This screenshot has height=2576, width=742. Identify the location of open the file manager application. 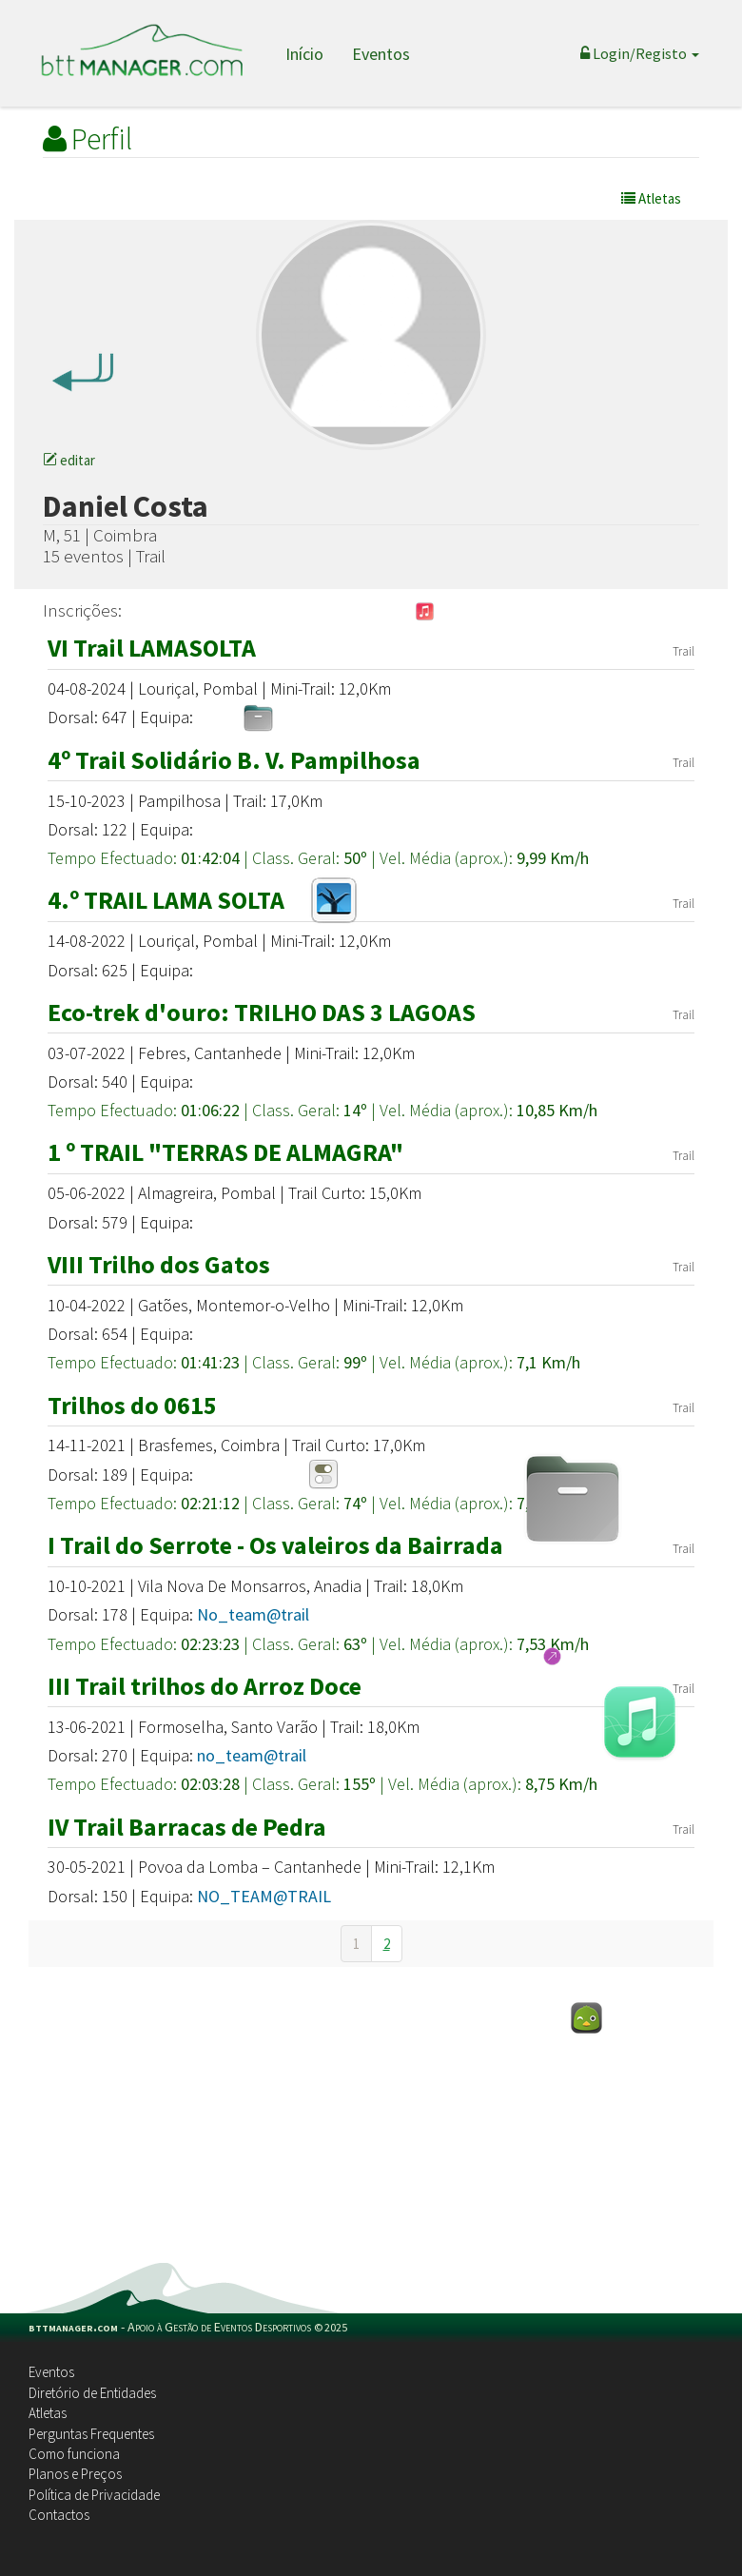
(258, 718).